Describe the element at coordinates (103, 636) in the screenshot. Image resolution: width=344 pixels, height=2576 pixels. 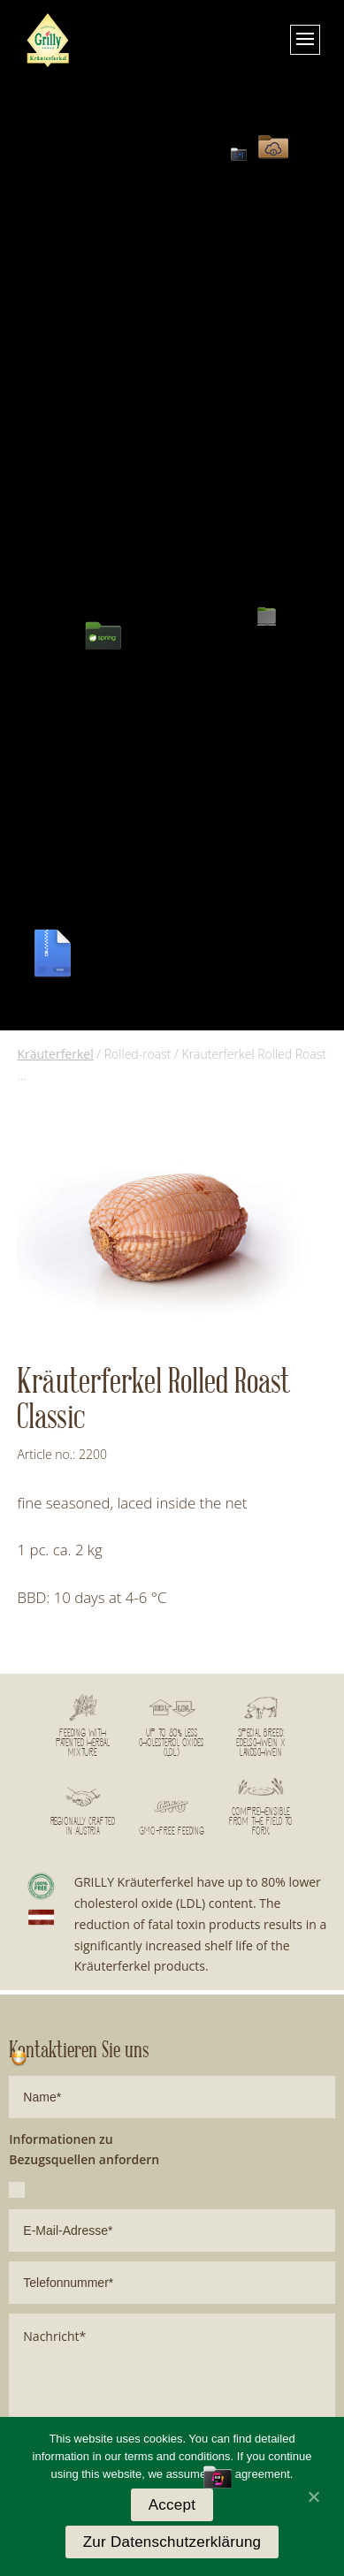
I see `open spring framework project folder` at that location.